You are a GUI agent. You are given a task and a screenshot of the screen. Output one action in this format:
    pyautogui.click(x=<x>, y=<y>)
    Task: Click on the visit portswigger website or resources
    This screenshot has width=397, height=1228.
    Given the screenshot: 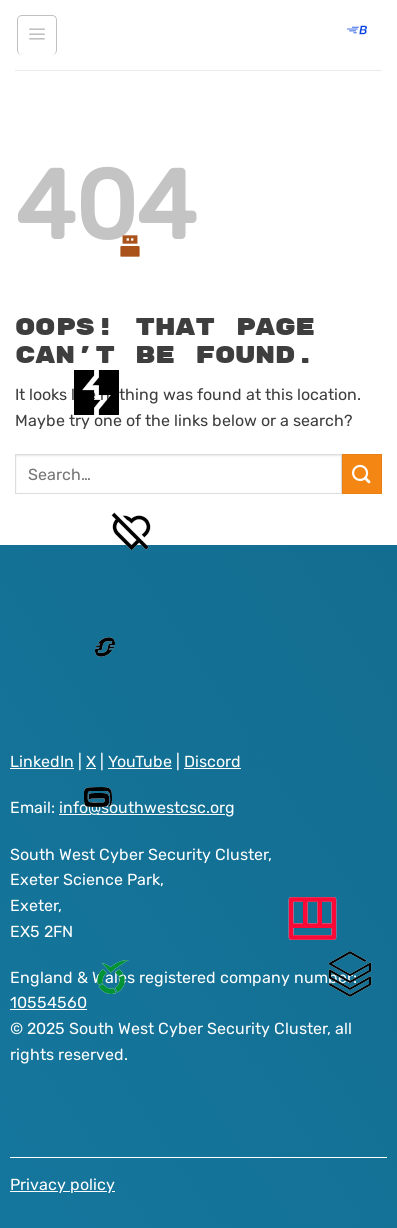 What is the action you would take?
    pyautogui.click(x=96, y=392)
    